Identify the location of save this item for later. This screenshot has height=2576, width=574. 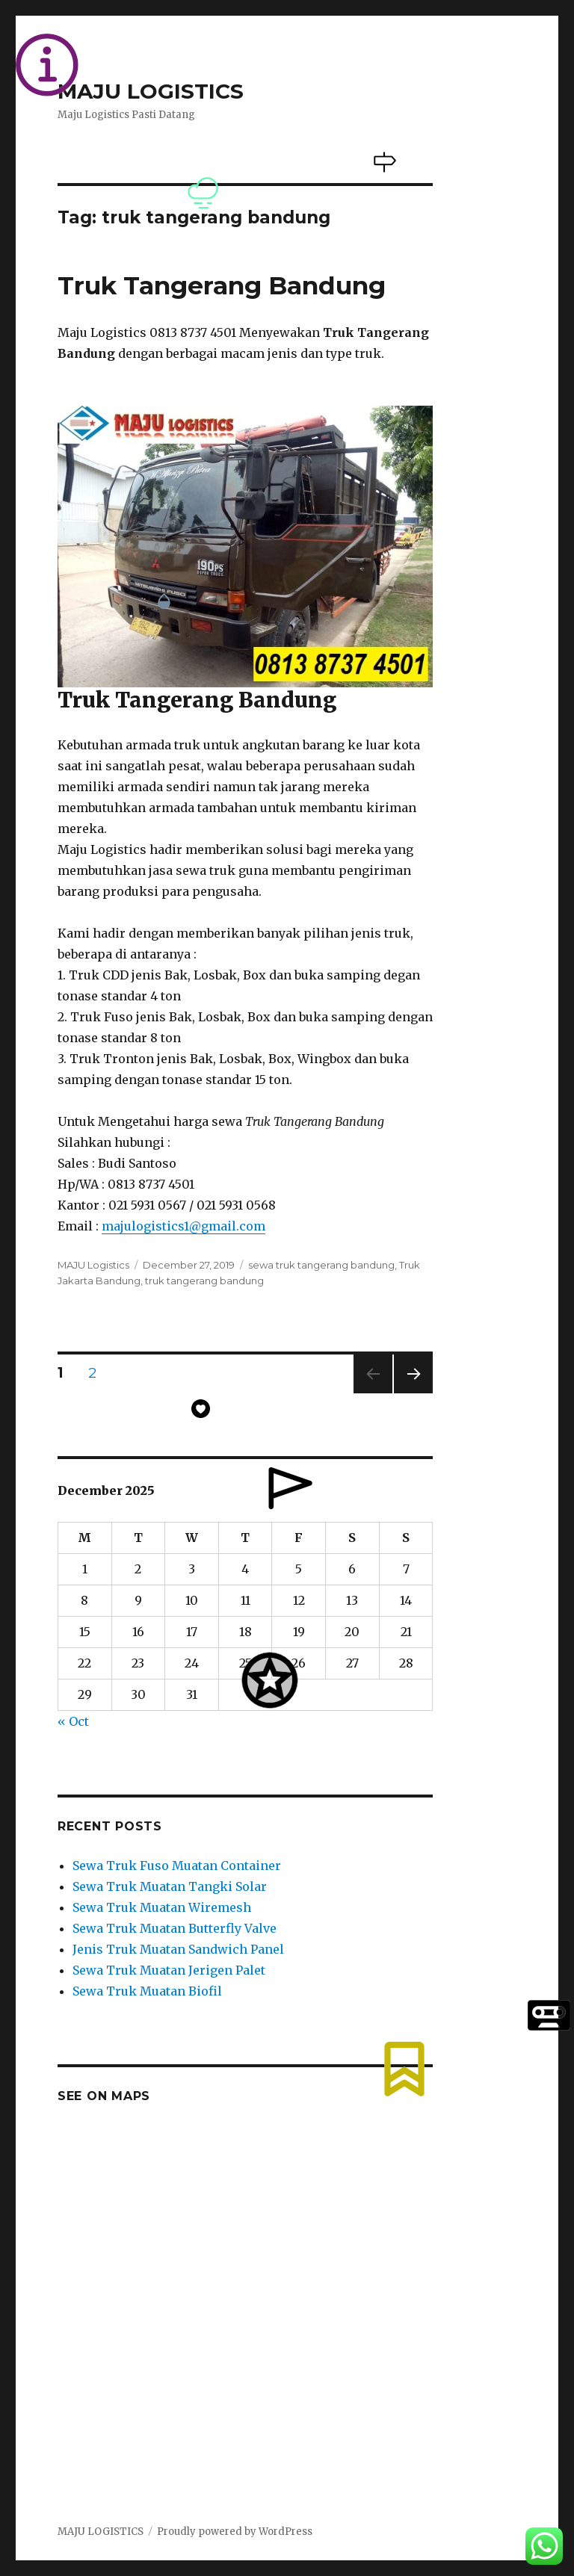
(404, 2068).